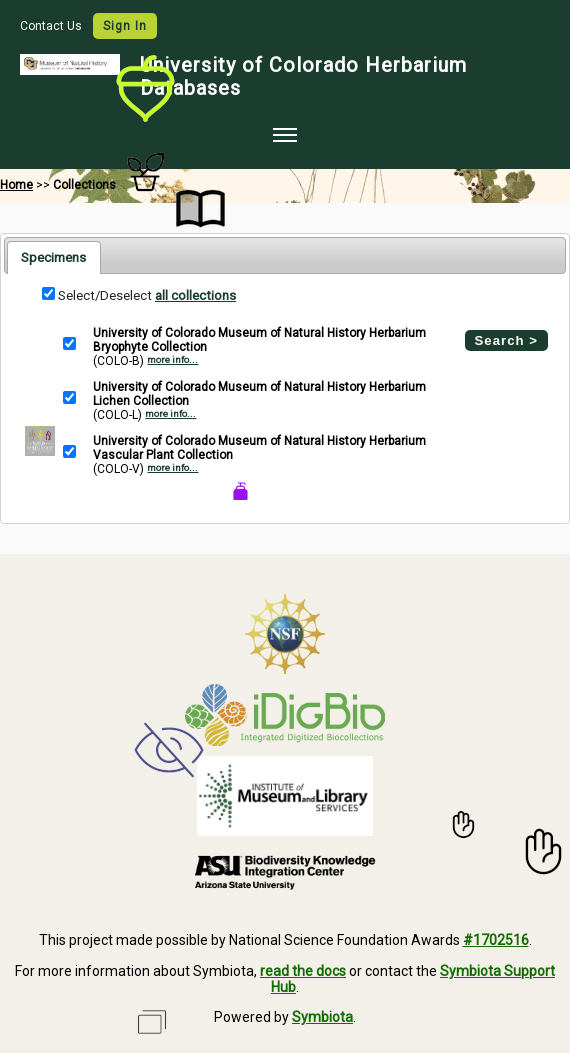 This screenshot has width=570, height=1053. I want to click on import contacts from address book, so click(200, 206).